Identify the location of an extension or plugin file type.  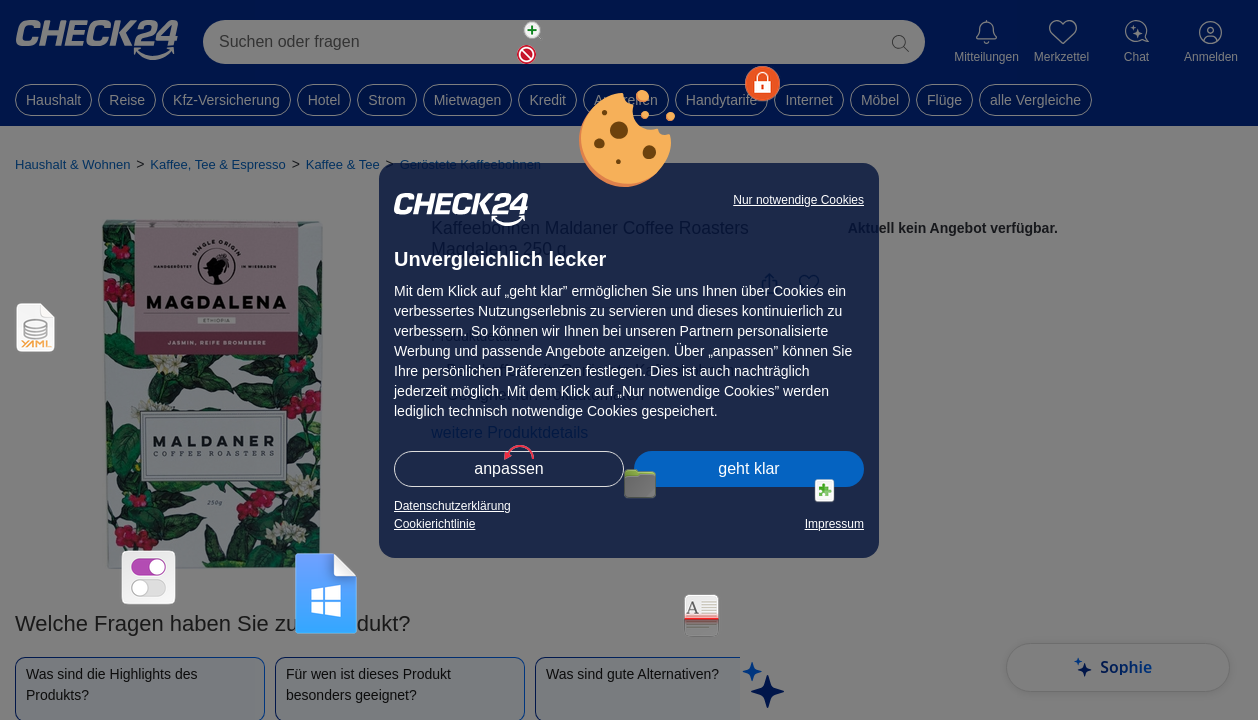
(824, 490).